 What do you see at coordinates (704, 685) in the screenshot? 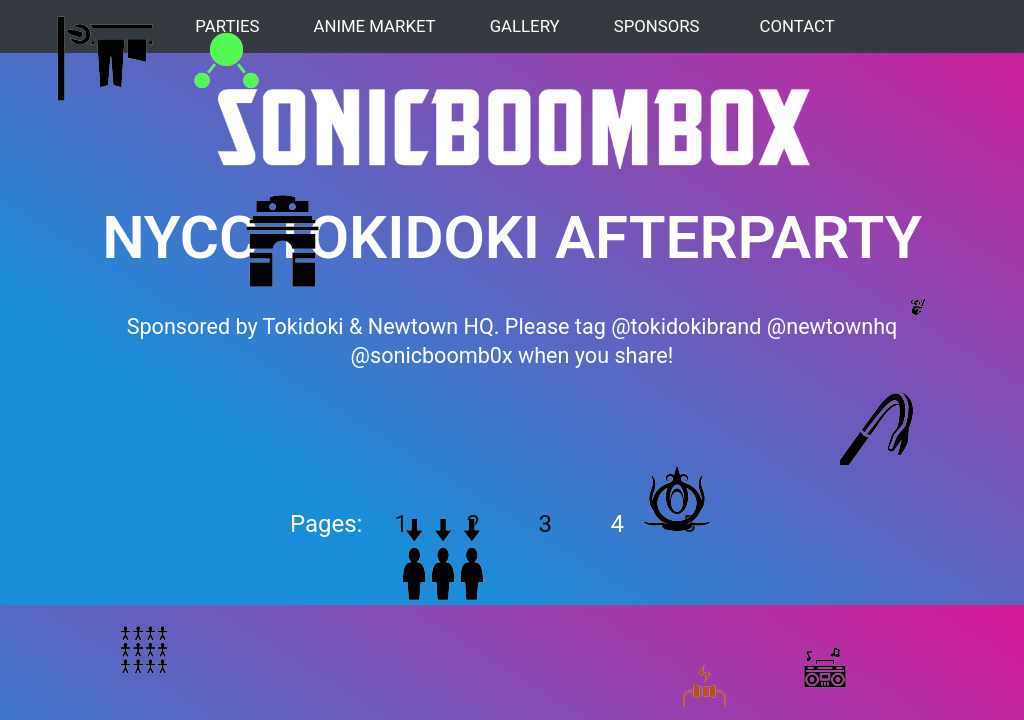
I see `indicates electrical resistance or interrupted current flow` at bounding box center [704, 685].